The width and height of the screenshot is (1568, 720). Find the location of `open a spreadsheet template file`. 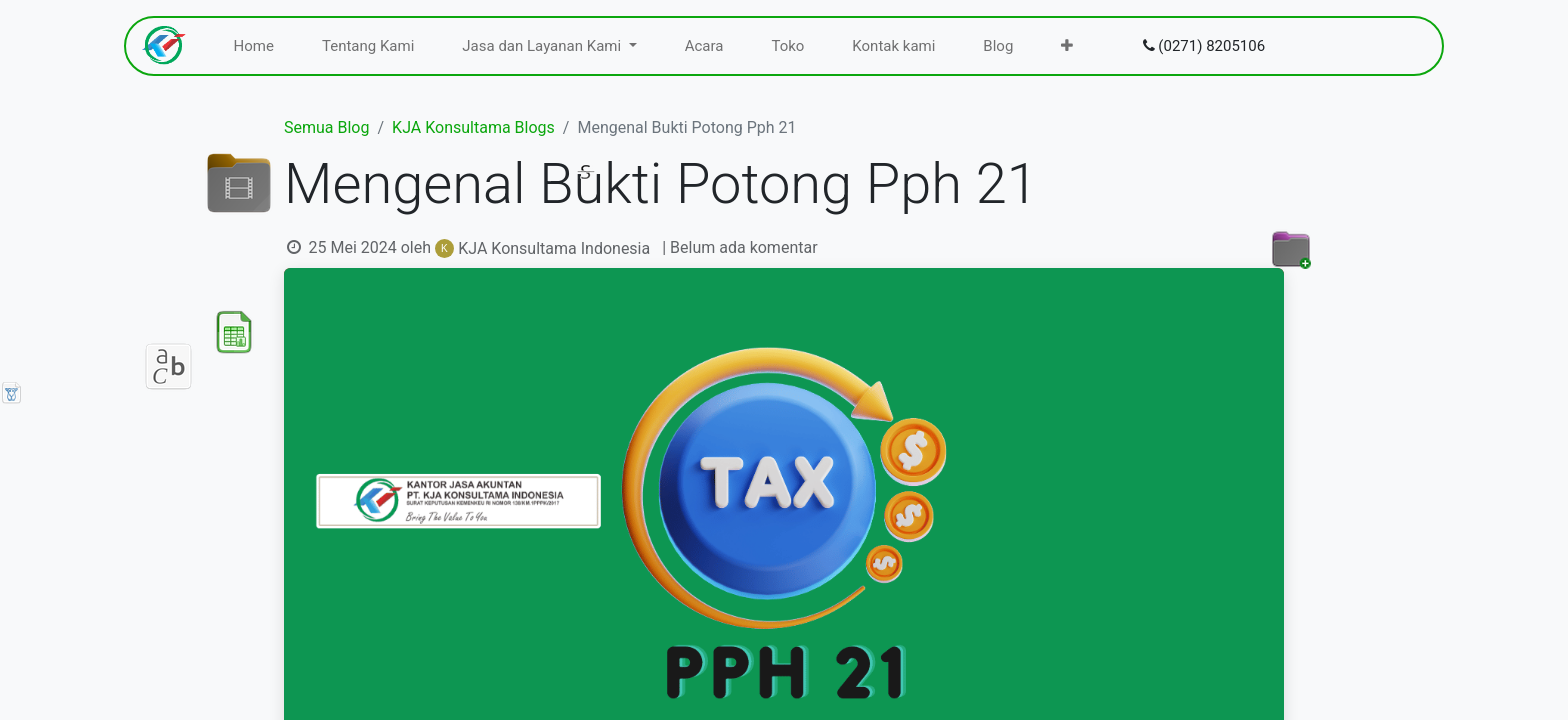

open a spreadsheet template file is located at coordinates (234, 332).